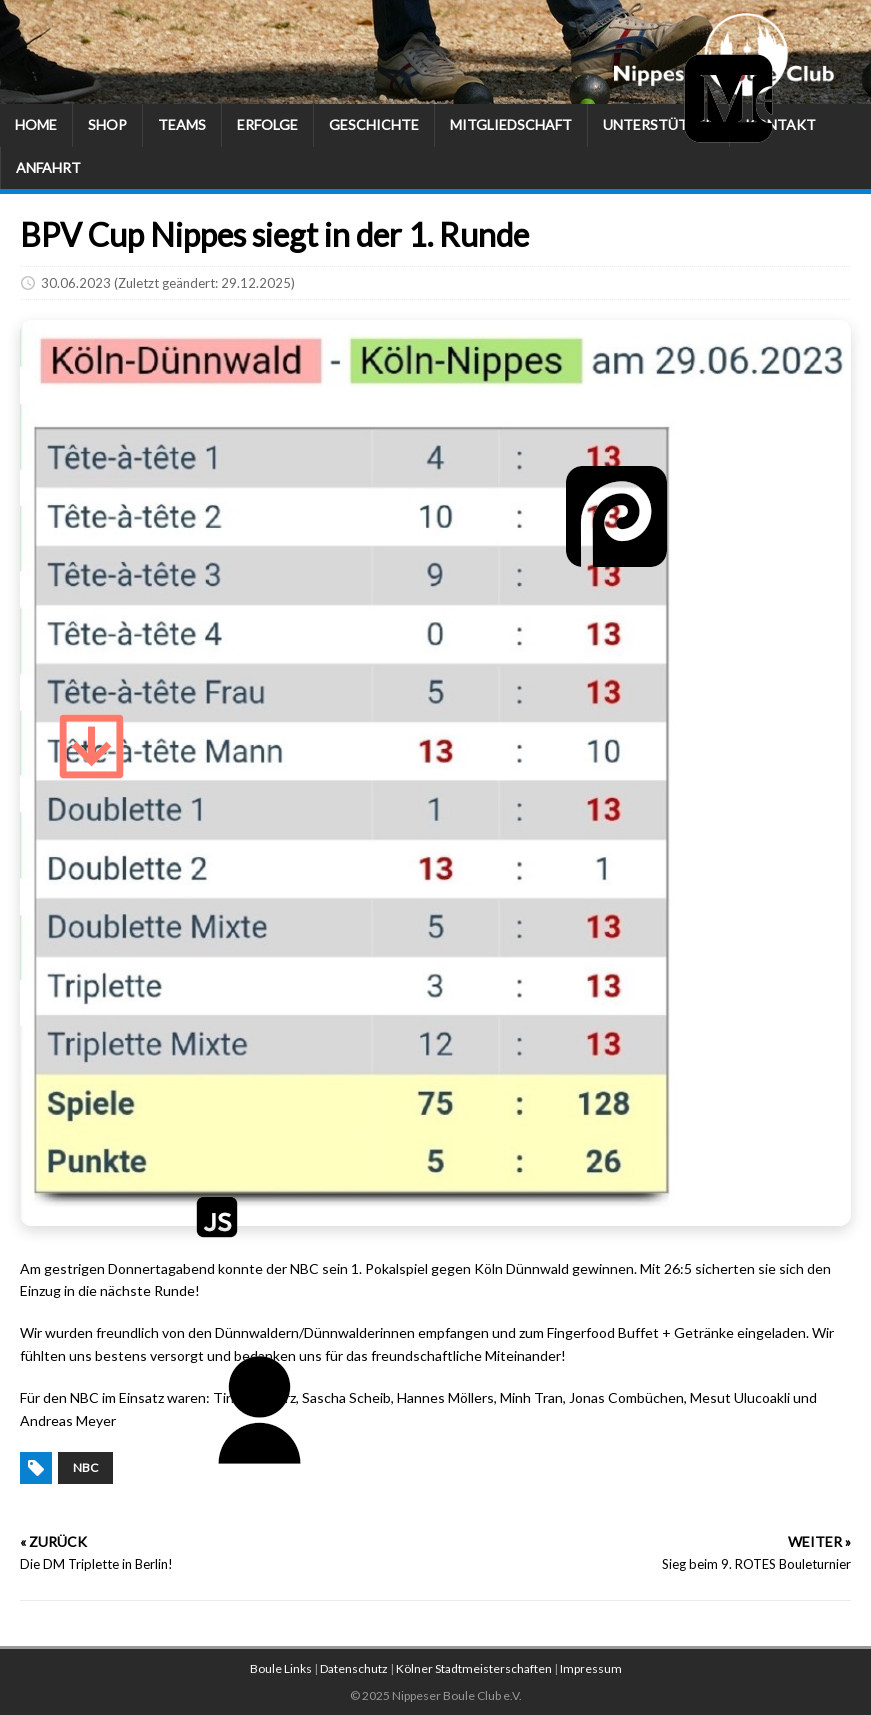 Image resolution: width=871 pixels, height=1715 pixels. Describe the element at coordinates (728, 98) in the screenshot. I see `open the Medium app` at that location.